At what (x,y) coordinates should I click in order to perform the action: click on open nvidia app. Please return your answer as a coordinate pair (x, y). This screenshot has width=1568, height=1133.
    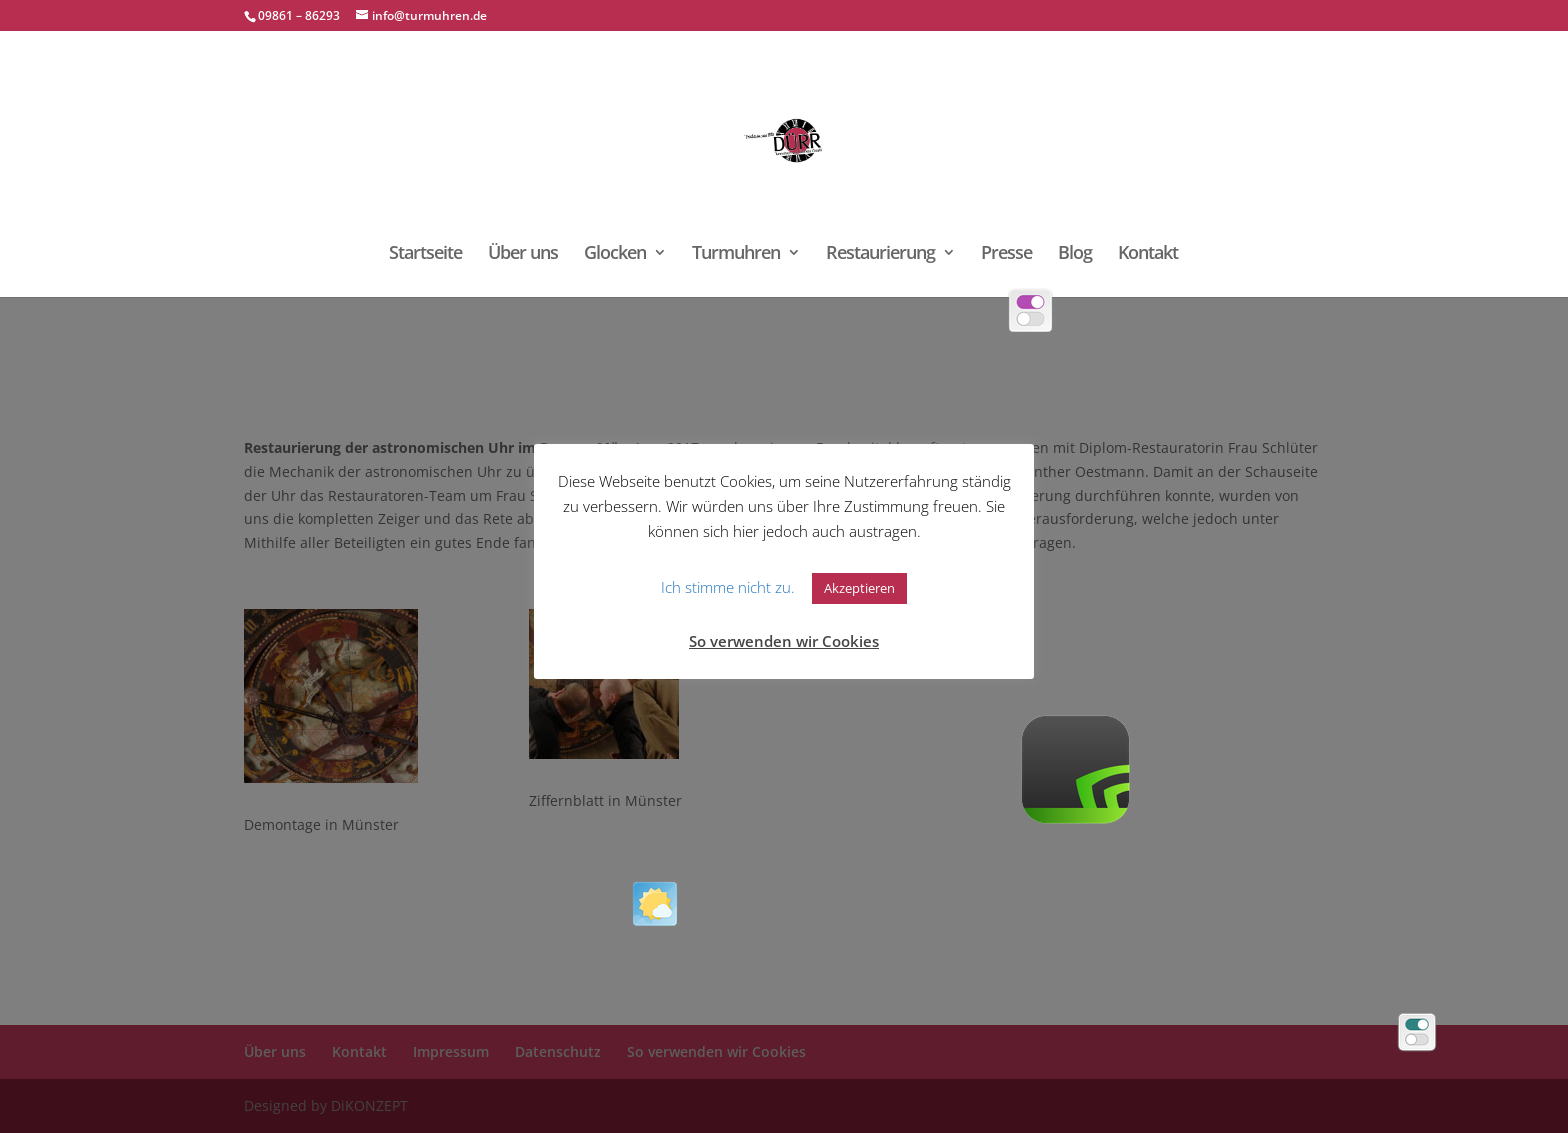
    Looking at the image, I should click on (1075, 769).